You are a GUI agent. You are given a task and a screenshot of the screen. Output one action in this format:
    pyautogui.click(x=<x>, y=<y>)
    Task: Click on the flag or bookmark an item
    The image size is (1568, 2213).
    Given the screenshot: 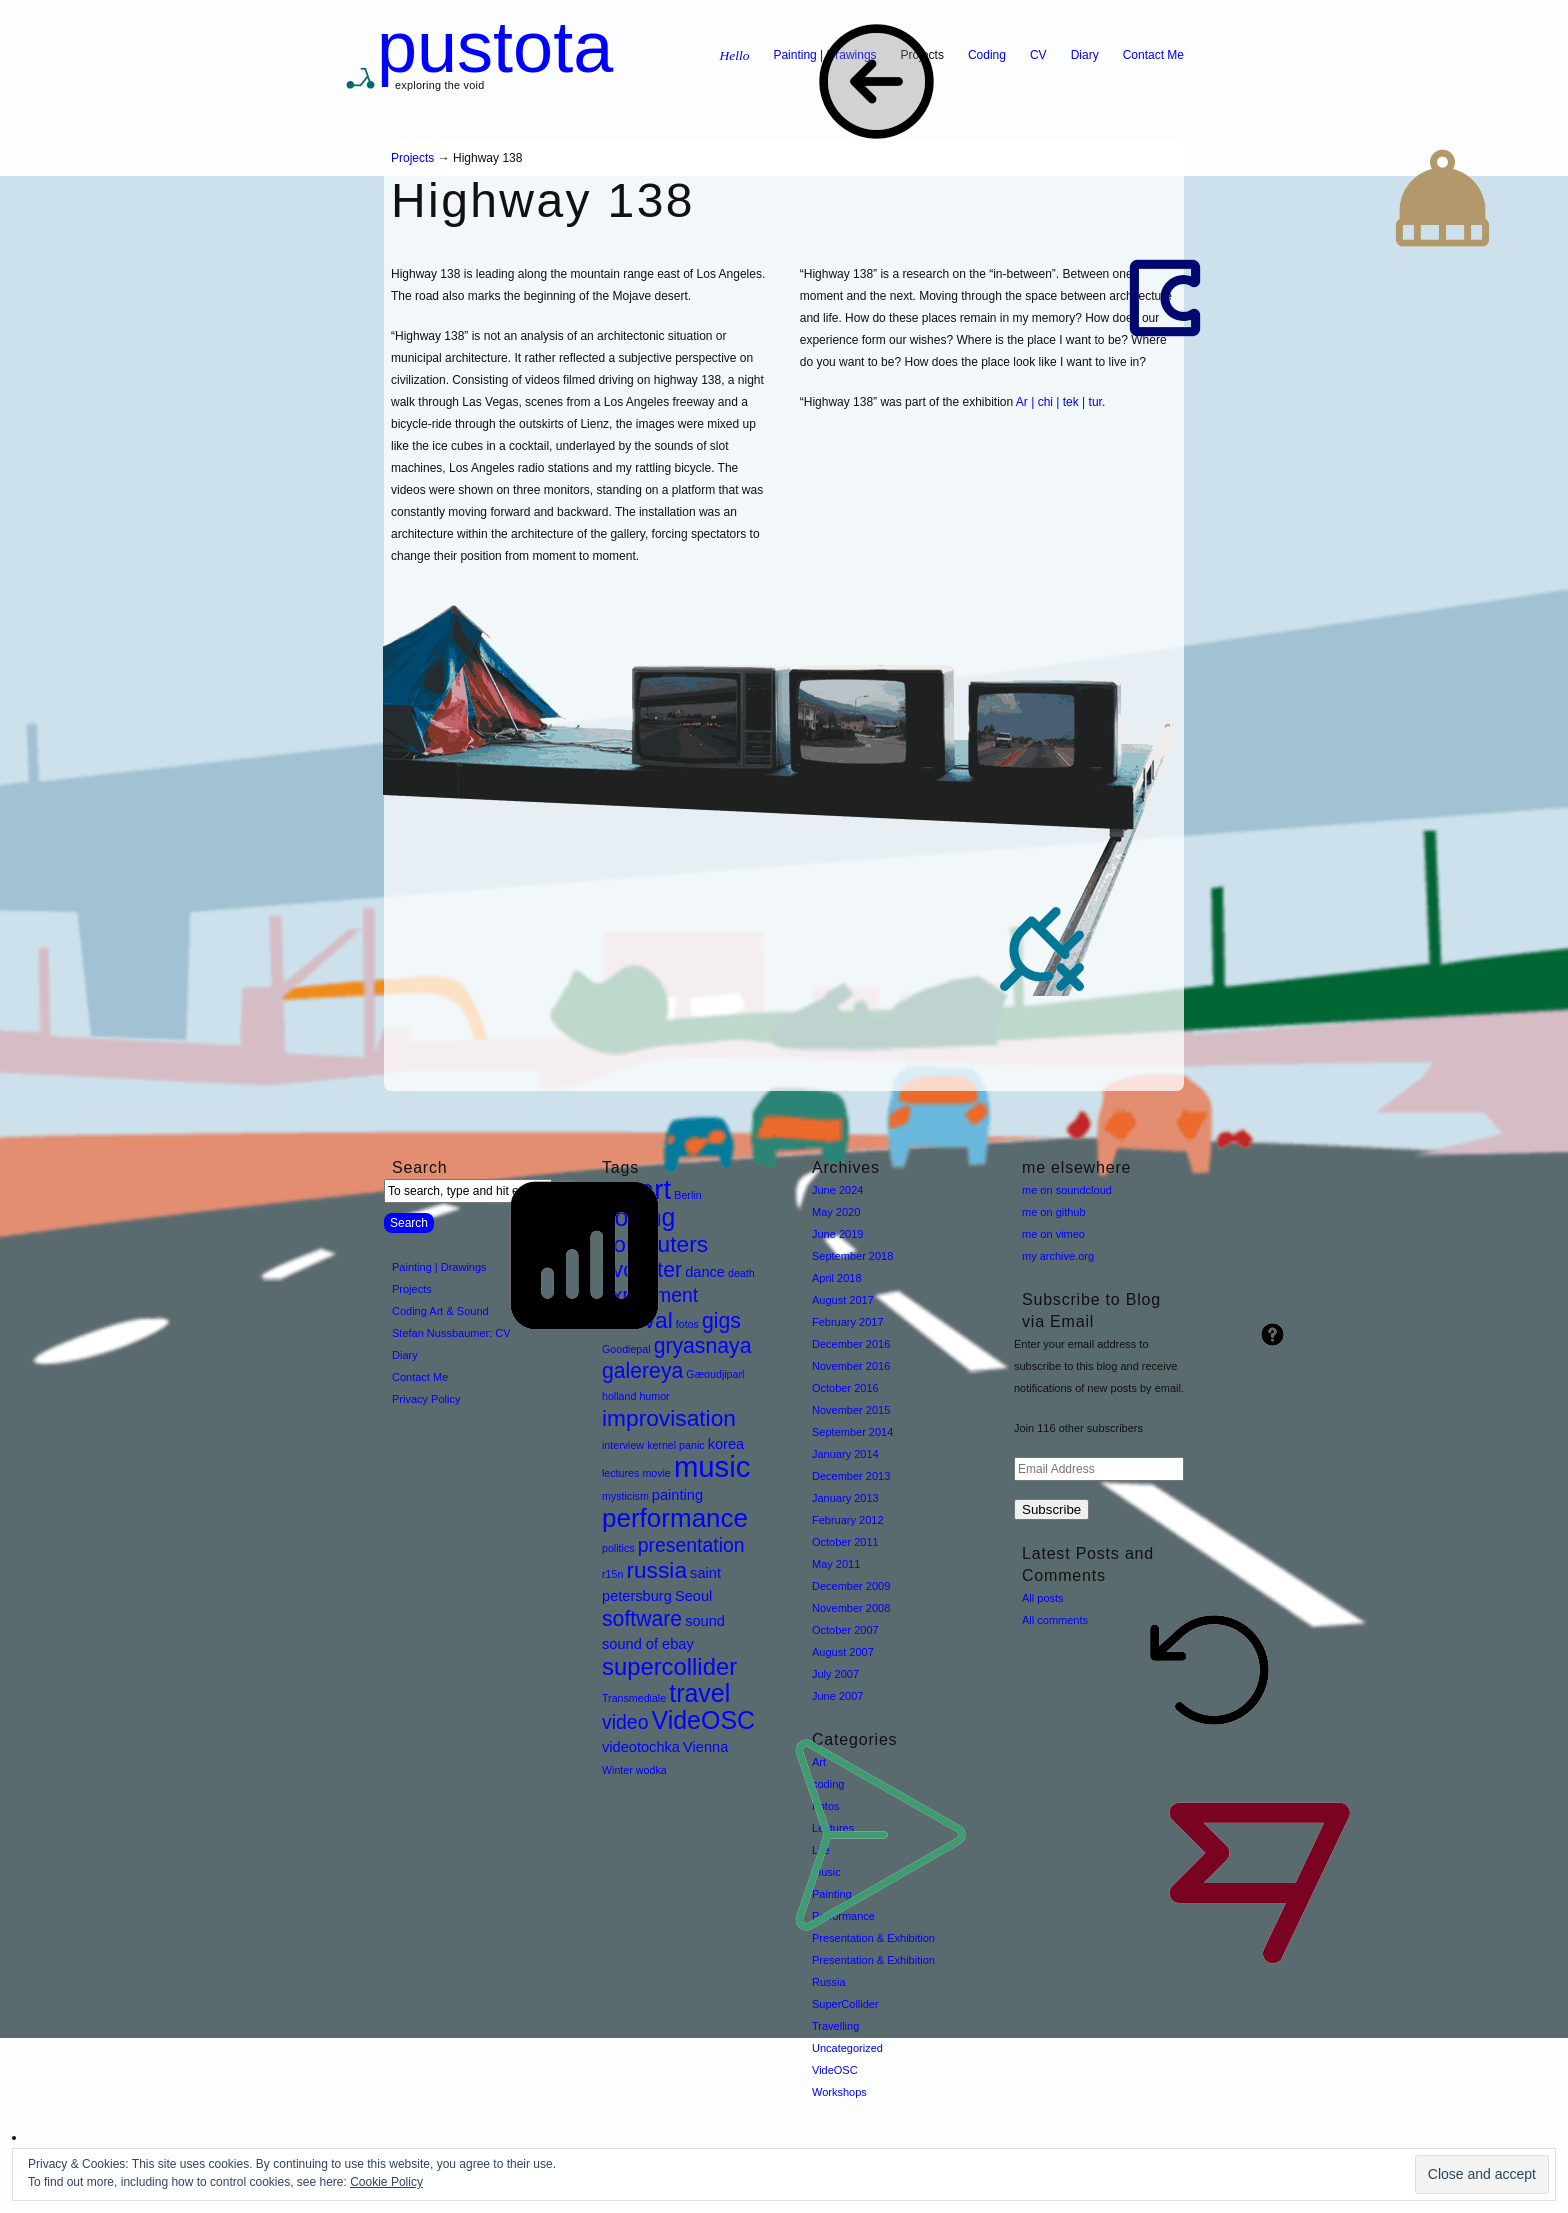 What is the action you would take?
    pyautogui.click(x=1253, y=1873)
    